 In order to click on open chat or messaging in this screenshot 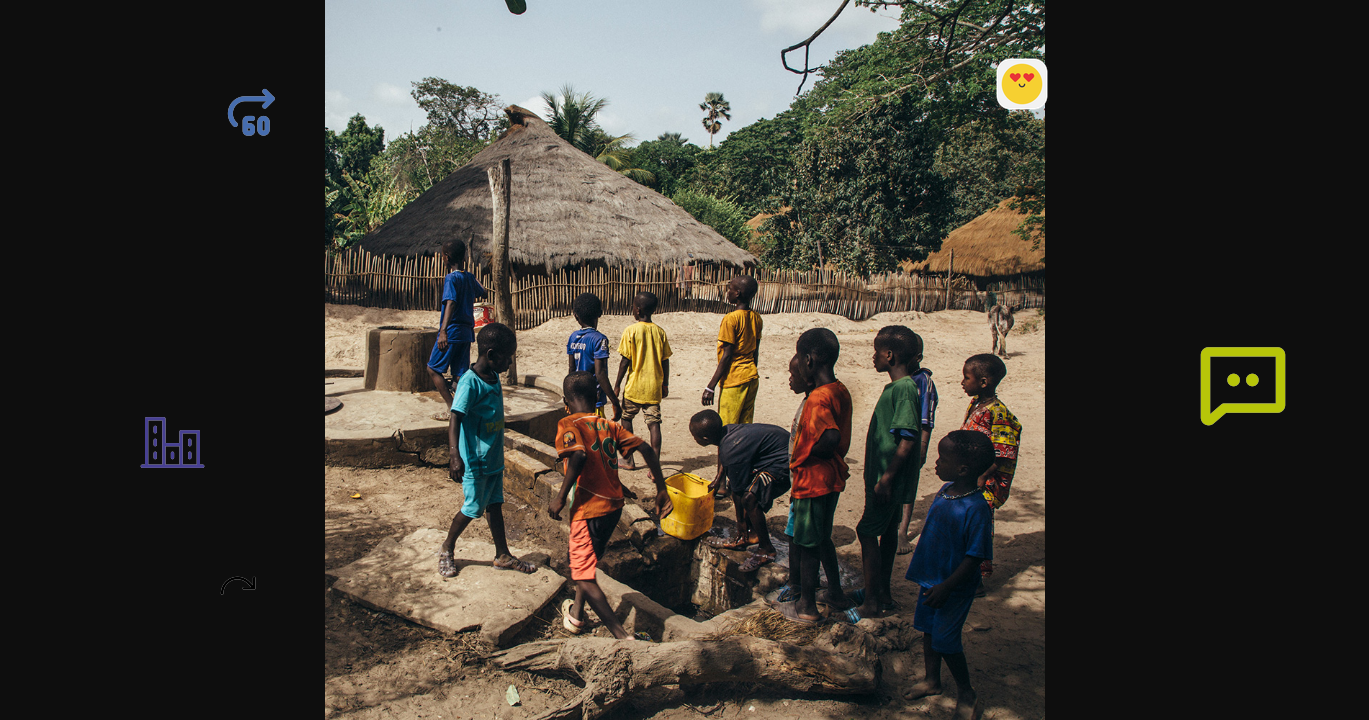, I will do `click(1243, 380)`.